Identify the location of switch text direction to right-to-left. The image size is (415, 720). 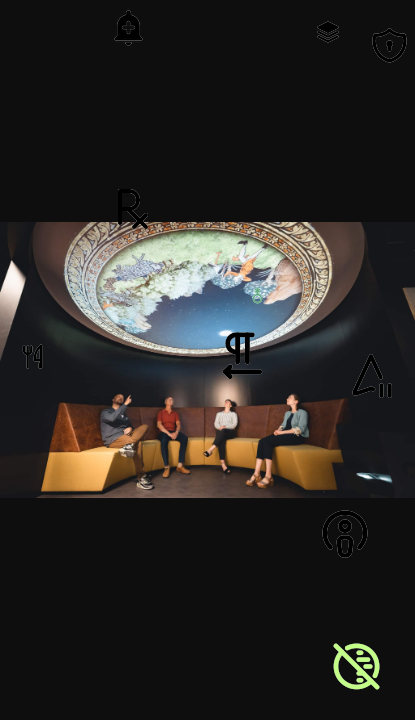
(242, 354).